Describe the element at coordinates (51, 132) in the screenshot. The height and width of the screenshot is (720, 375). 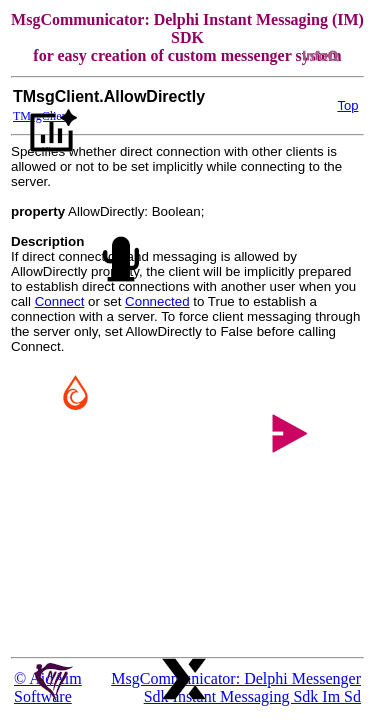
I see `view AI-generated analytics or insights` at that location.